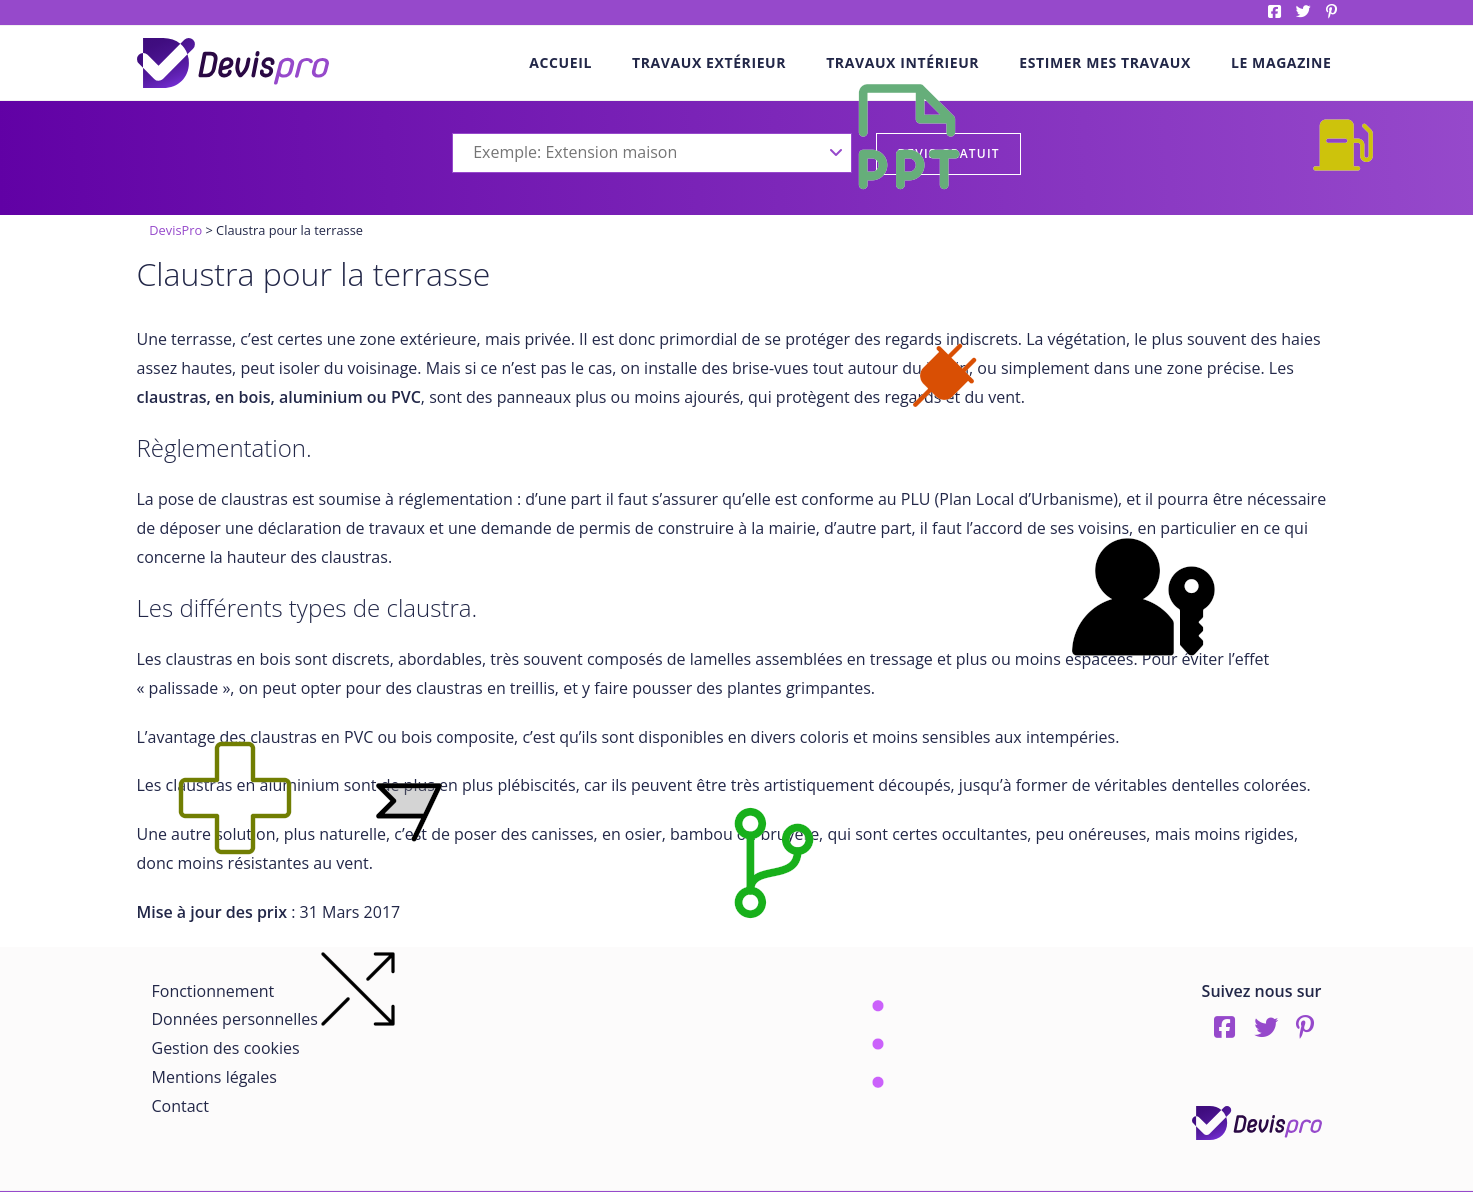 Image resolution: width=1473 pixels, height=1192 pixels. I want to click on connect to a power source, so click(943, 376).